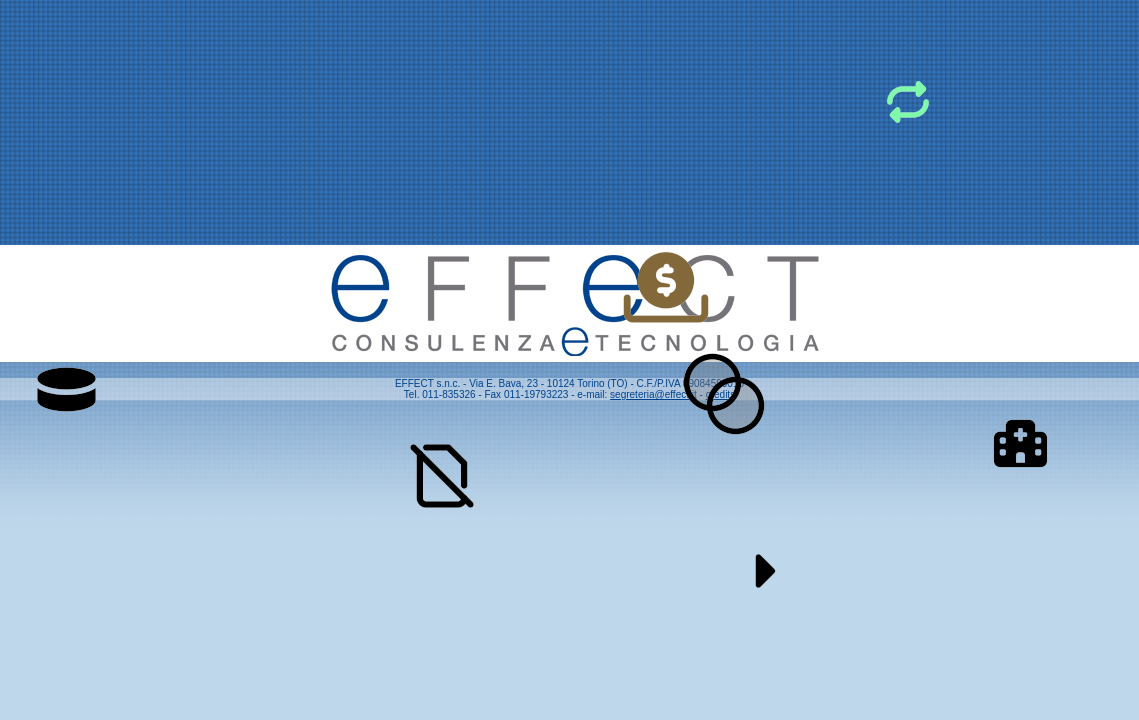 The height and width of the screenshot is (720, 1139). Describe the element at coordinates (66, 389) in the screenshot. I see `hockey or ice sports category` at that location.